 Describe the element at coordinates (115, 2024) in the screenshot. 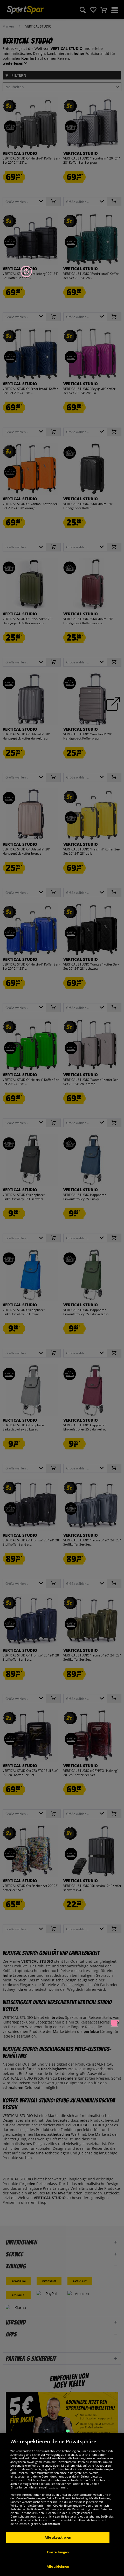

I see `find nearby coffee shops or cafes` at that location.